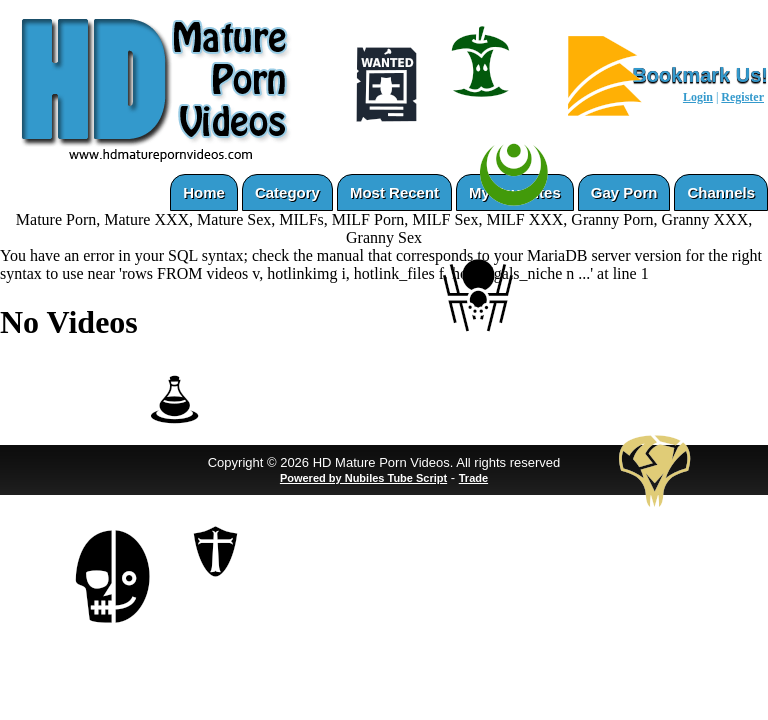  Describe the element at coordinates (215, 551) in the screenshot. I see `select knight or crusader class` at that location.